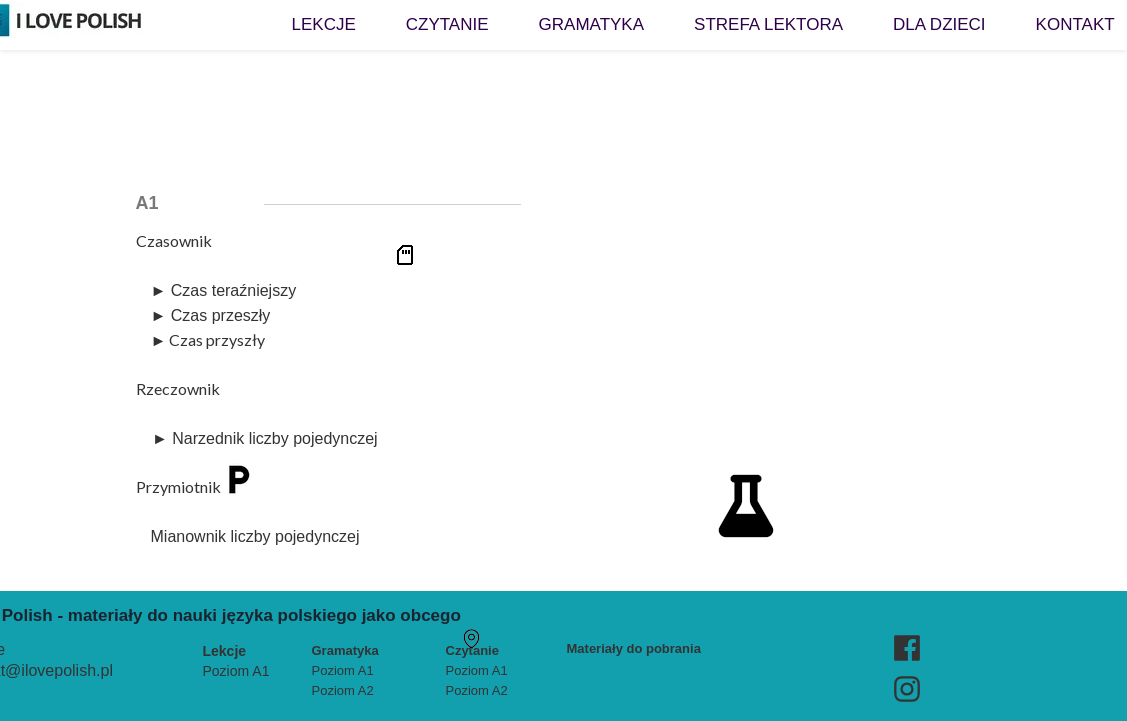  Describe the element at coordinates (405, 255) in the screenshot. I see `access sd card storage settings` at that location.